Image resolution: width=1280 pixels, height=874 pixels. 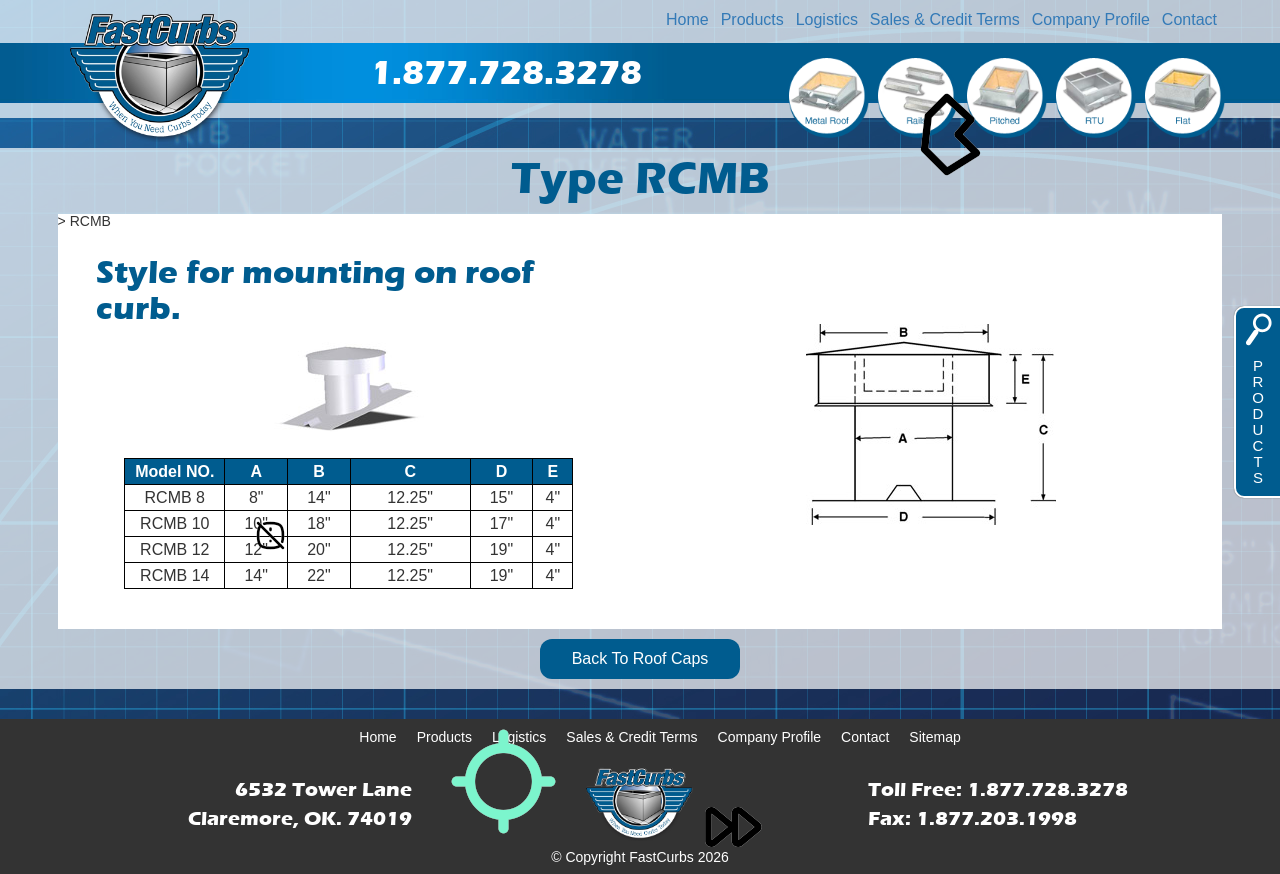 What do you see at coordinates (270, 535) in the screenshot?
I see `disable or mute alert notifications` at bounding box center [270, 535].